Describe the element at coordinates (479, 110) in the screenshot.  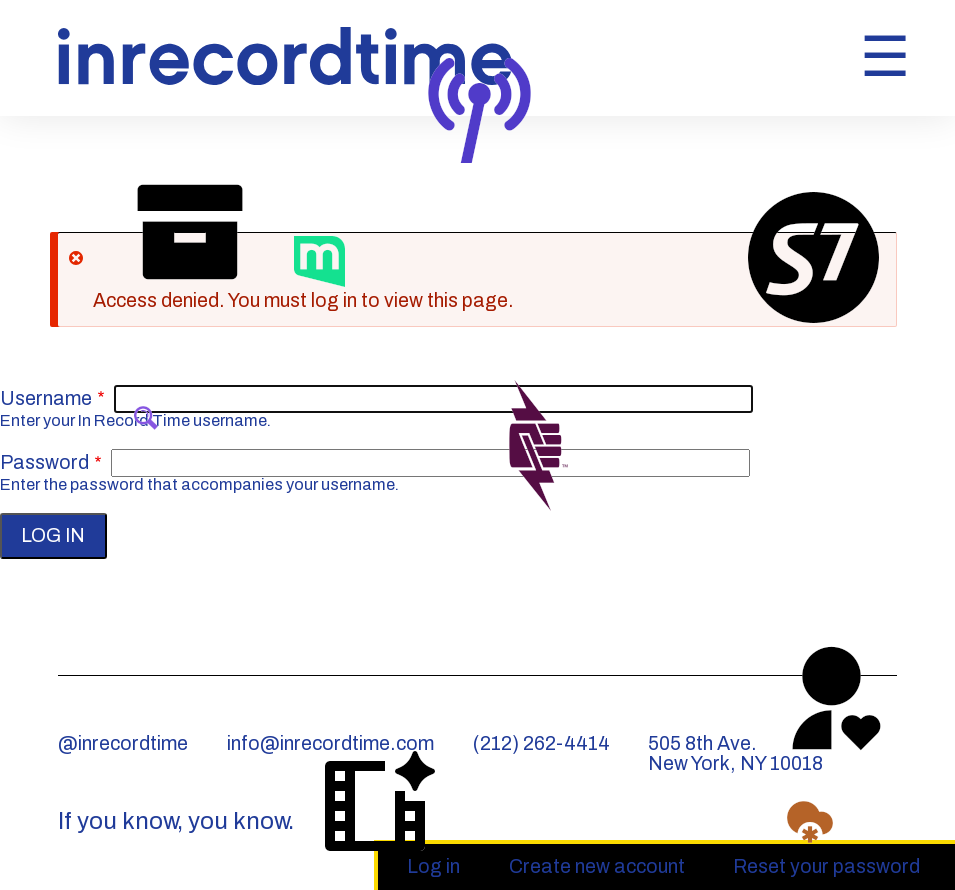
I see `podcast index logo` at that location.